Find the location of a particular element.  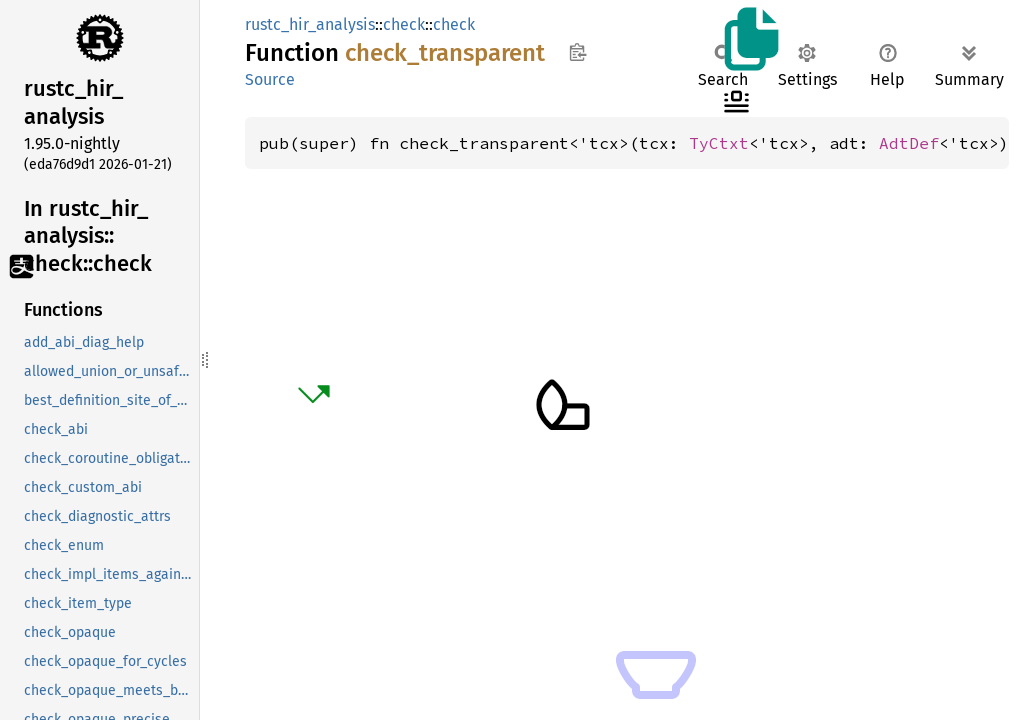

access food or recipe features is located at coordinates (656, 671).